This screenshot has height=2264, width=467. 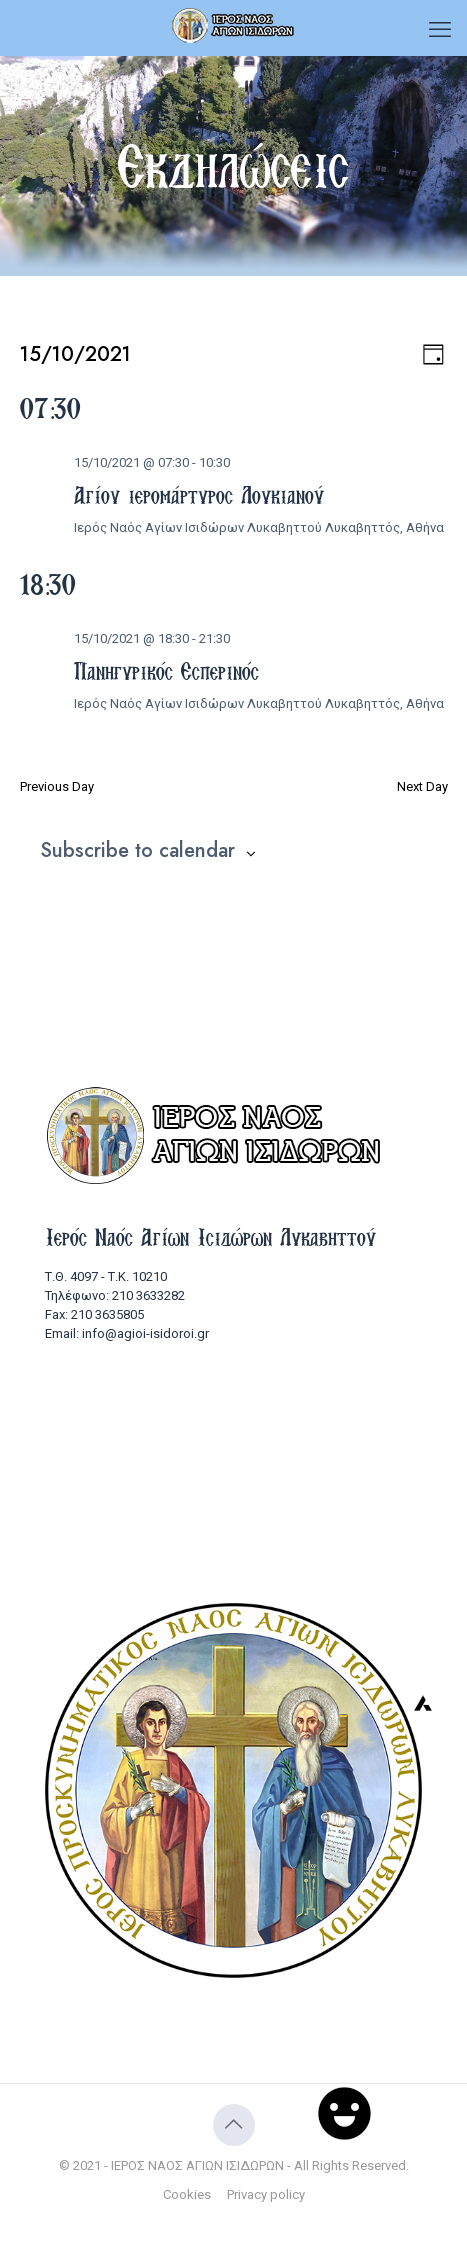 I want to click on add an emoji or reaction, so click(x=344, y=2113).